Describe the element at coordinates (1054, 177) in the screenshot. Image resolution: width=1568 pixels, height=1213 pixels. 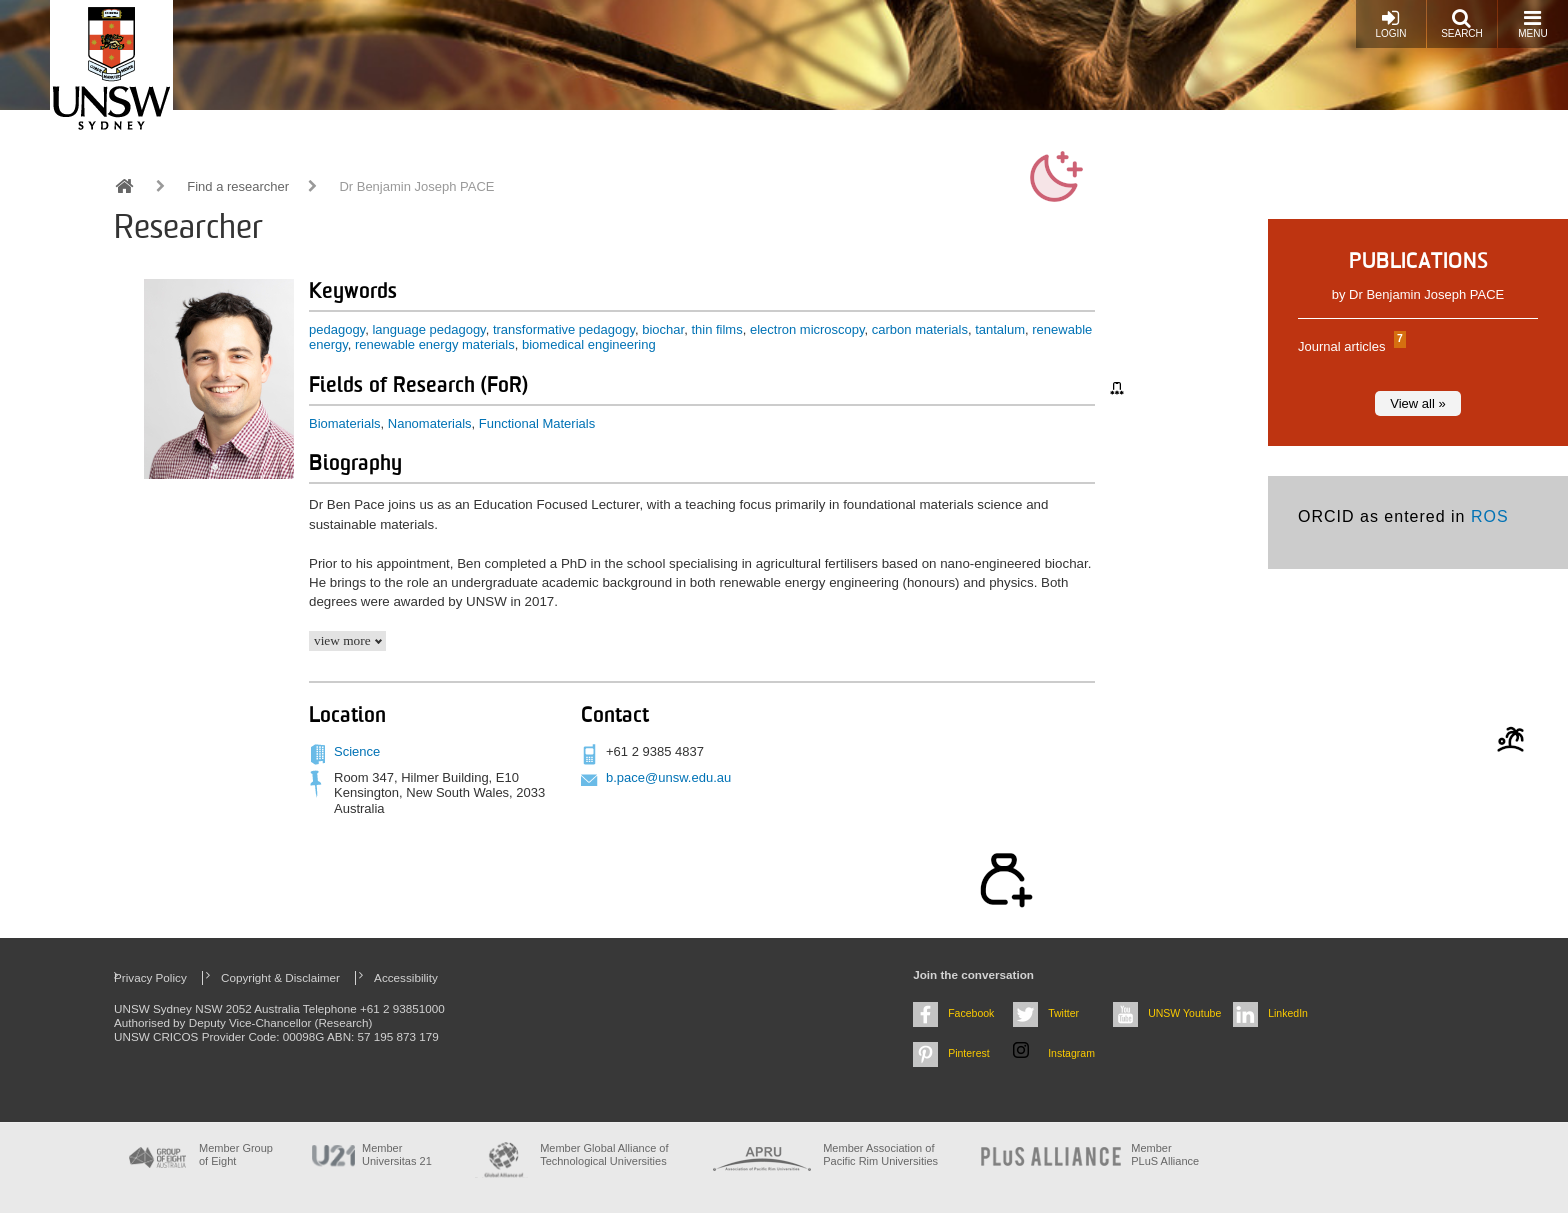
I see `toggle dark mode or night theme` at that location.